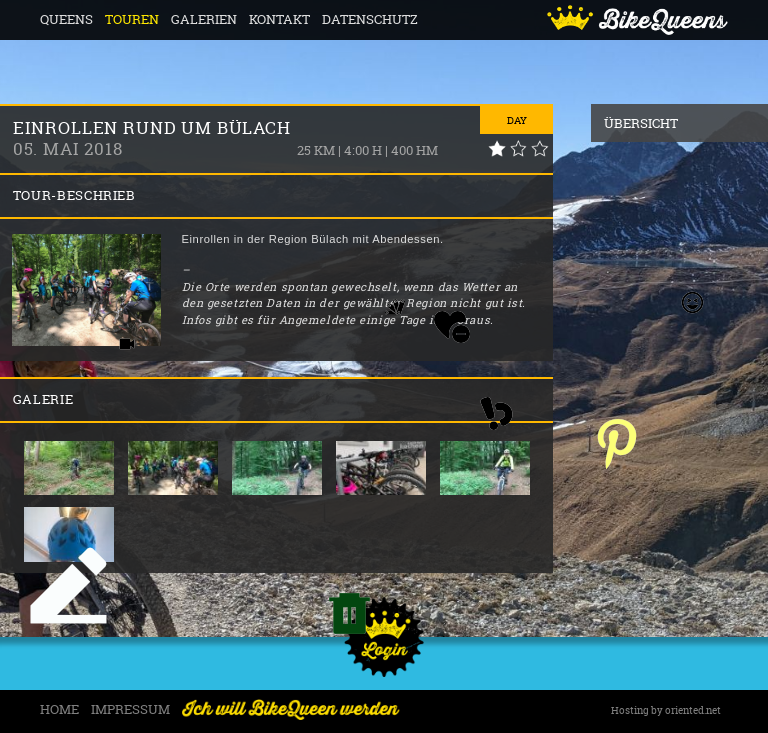  Describe the element at coordinates (395, 307) in the screenshot. I see `Google Apps Script logo` at that location.